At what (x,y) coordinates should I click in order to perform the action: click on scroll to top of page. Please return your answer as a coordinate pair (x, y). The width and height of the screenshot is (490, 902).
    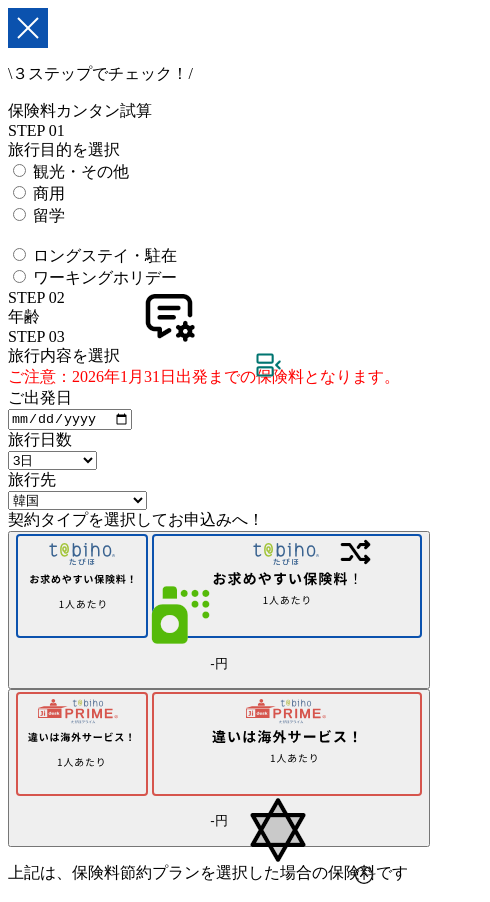
    Looking at the image, I should click on (364, 875).